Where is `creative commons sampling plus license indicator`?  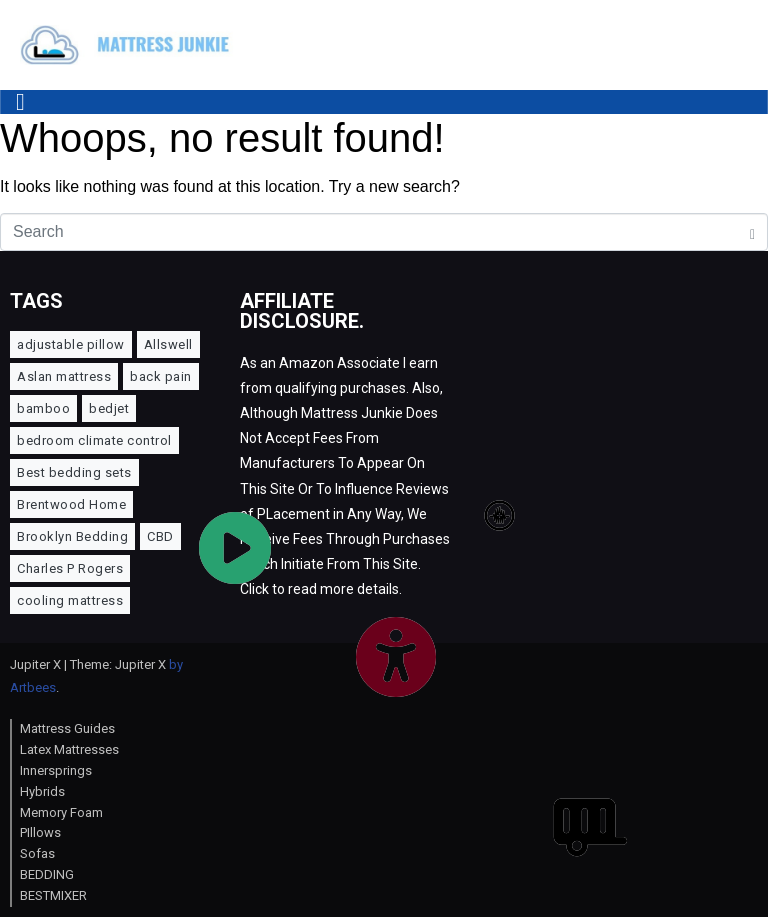 creative commons sampling plus license indicator is located at coordinates (499, 515).